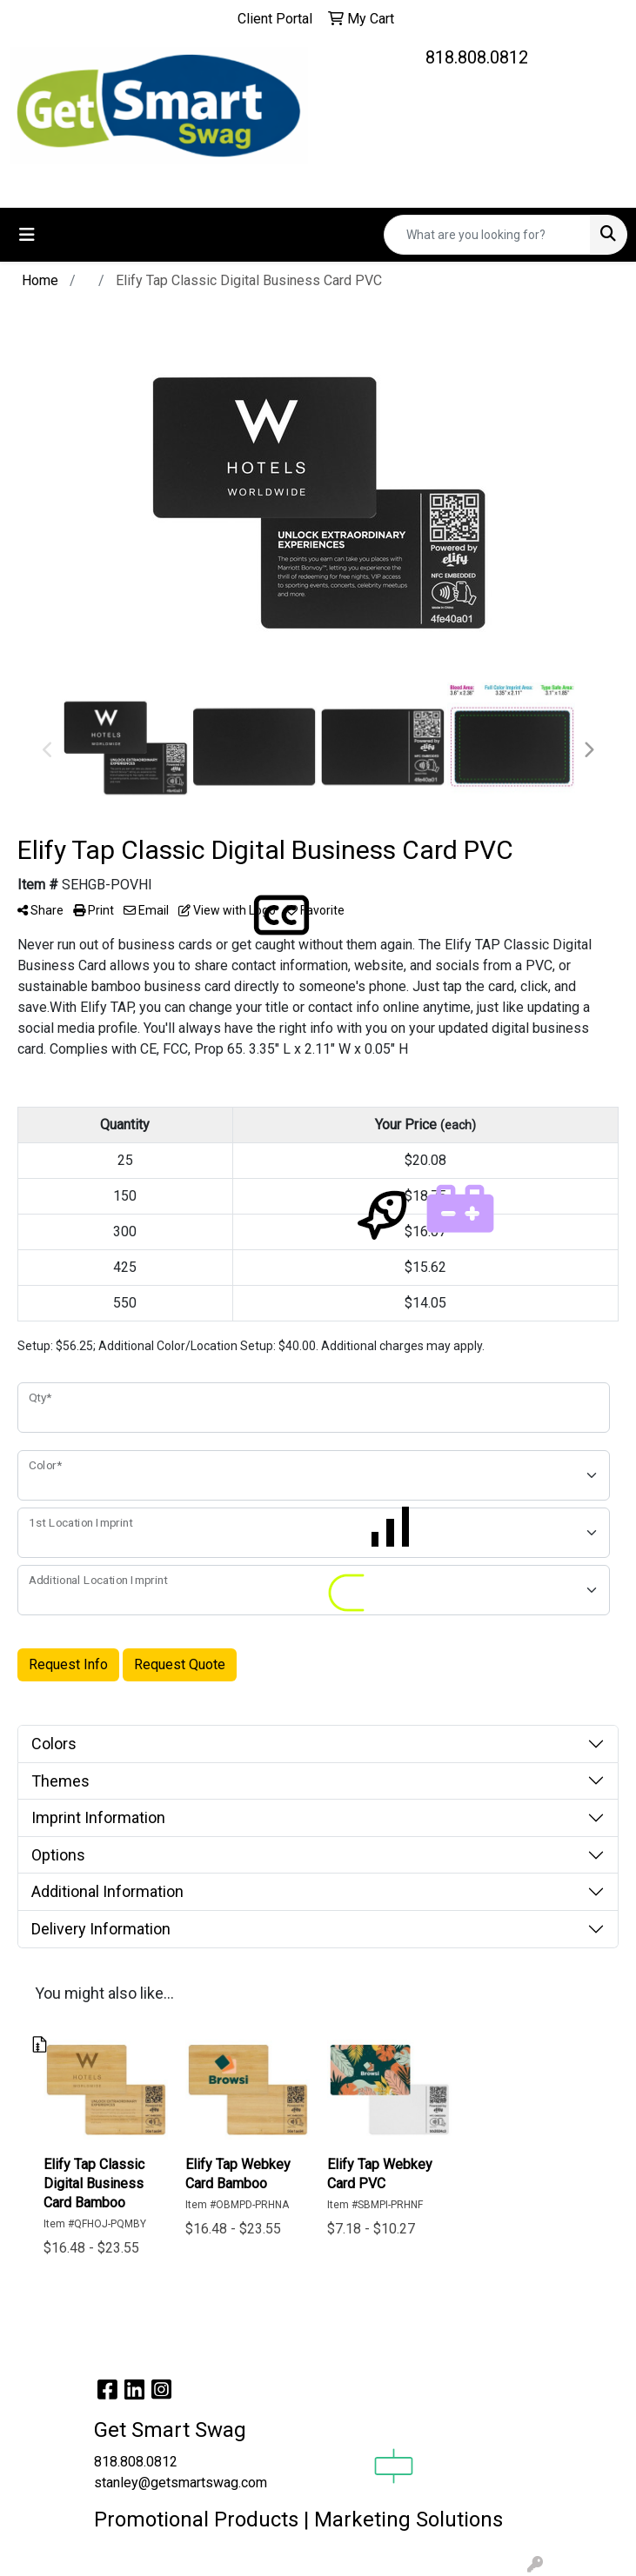 The height and width of the screenshot is (2576, 636). I want to click on access compressed or archived files, so click(39, 2044).